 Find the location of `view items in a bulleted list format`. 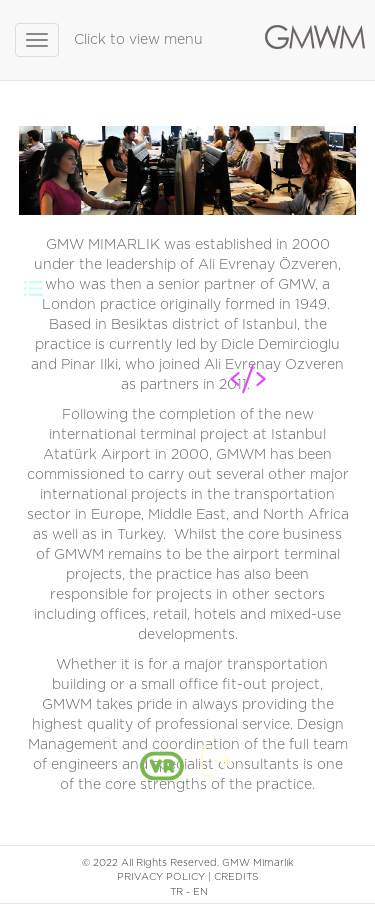

view items in a bulleted list format is located at coordinates (33, 288).